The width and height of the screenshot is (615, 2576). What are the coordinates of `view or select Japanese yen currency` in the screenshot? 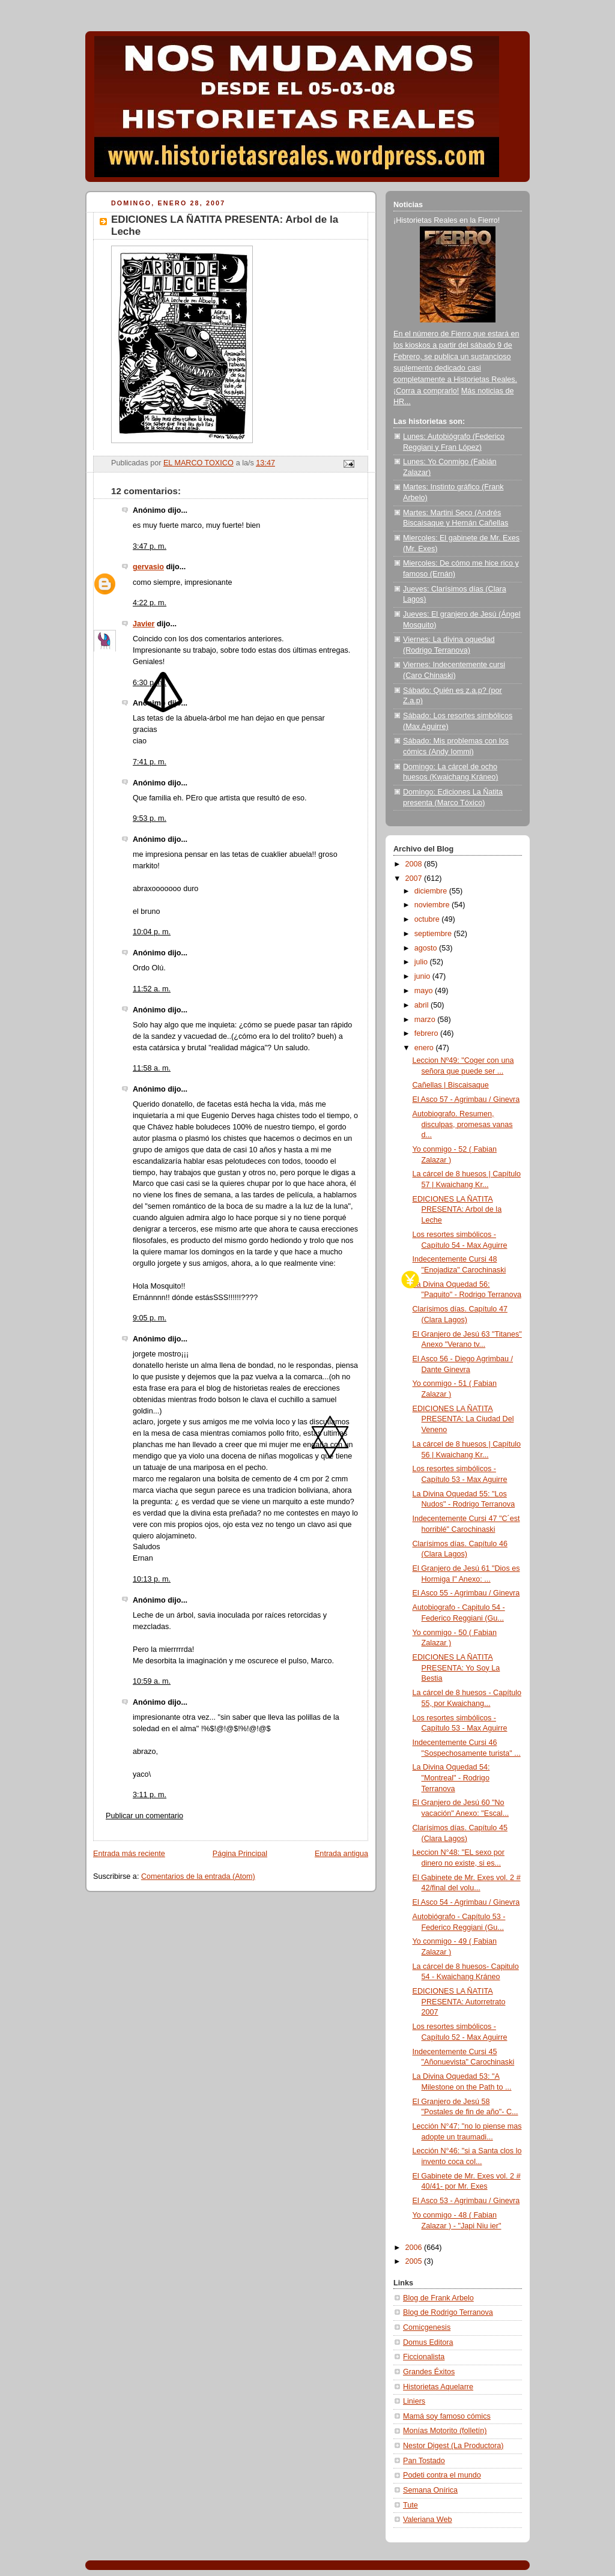 It's located at (410, 1280).